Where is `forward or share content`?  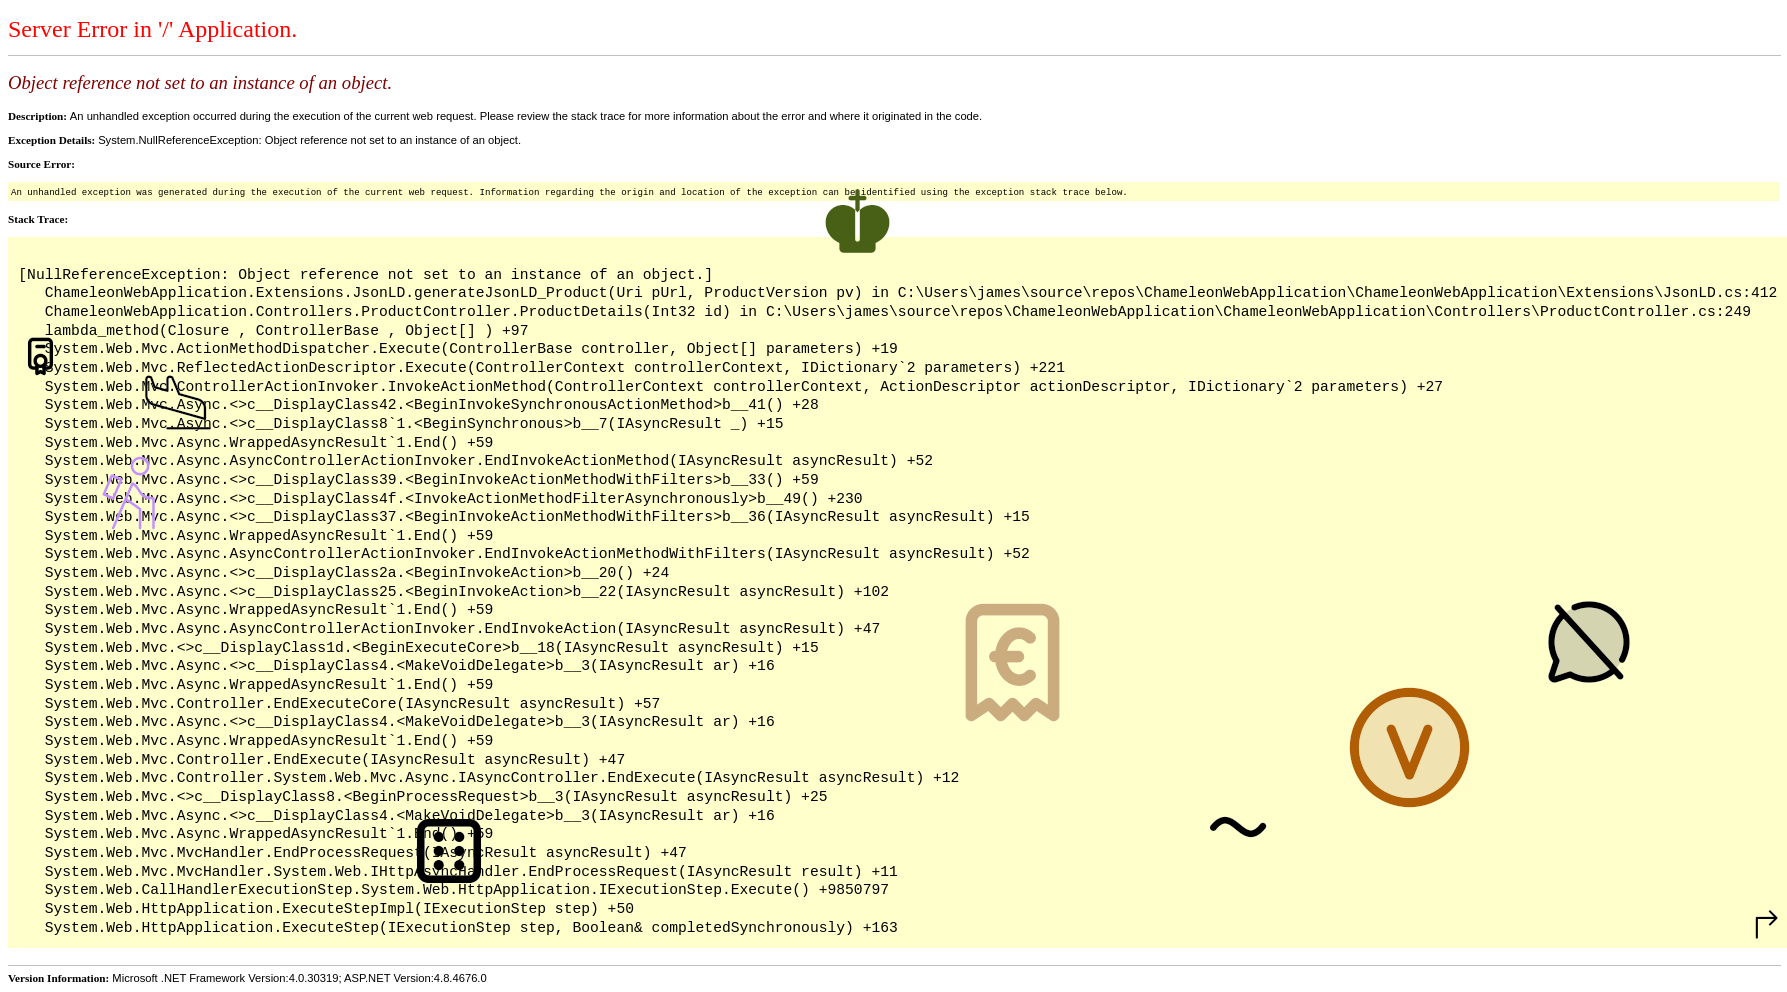 forward or share content is located at coordinates (1764, 924).